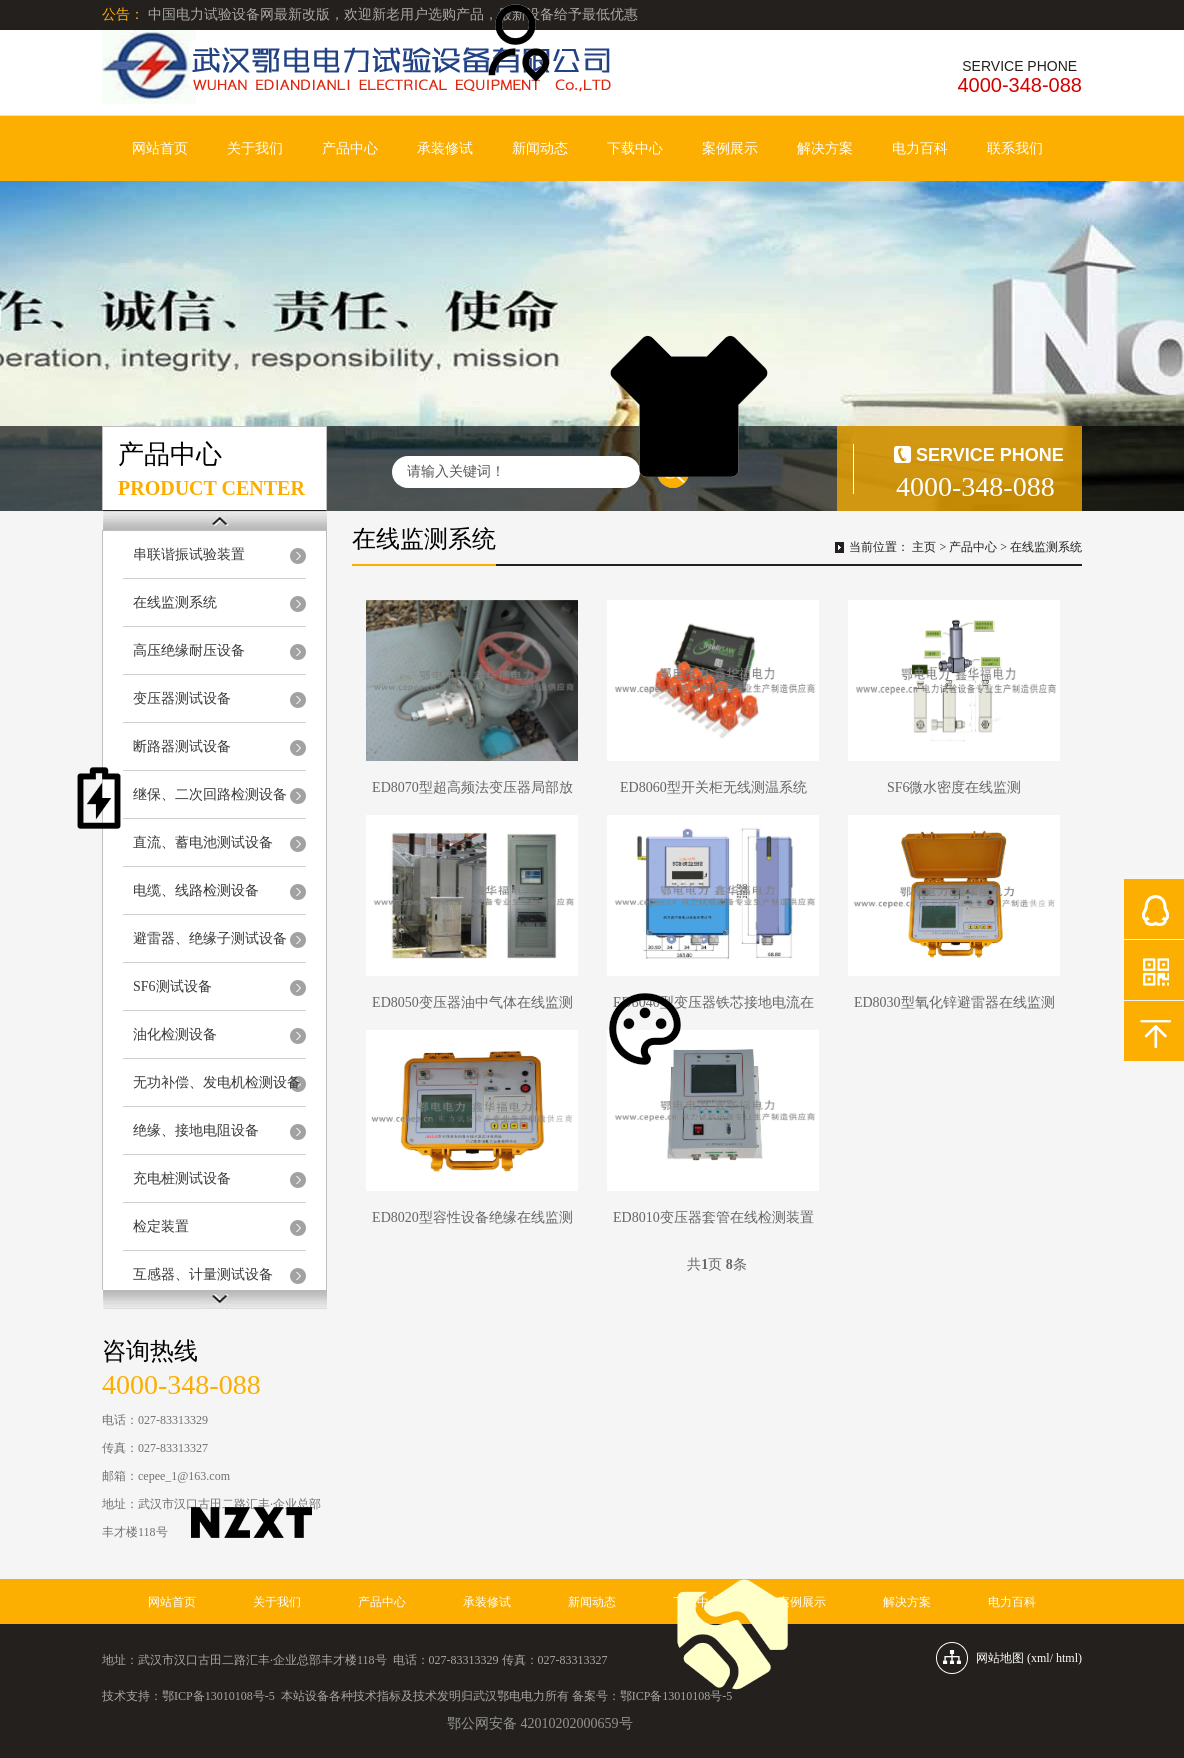  I want to click on browse clothing or apparel products, so click(689, 406).